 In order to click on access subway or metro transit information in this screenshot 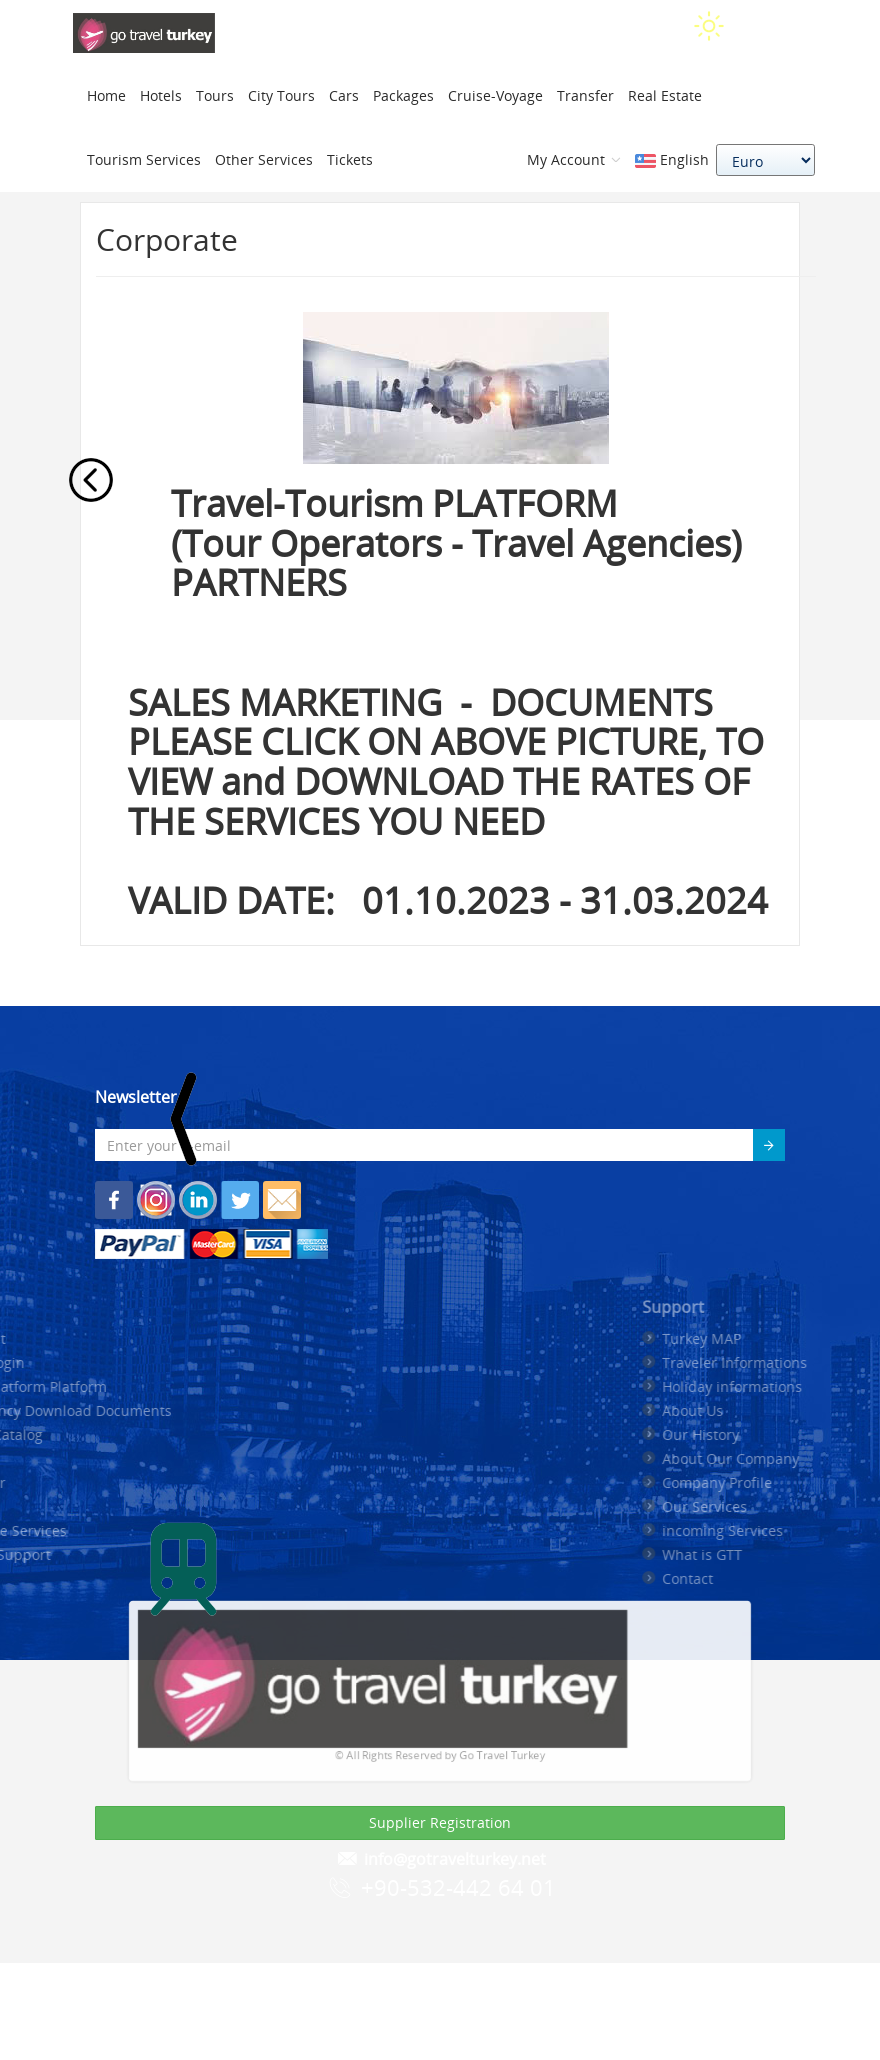, I will do `click(183, 1566)`.